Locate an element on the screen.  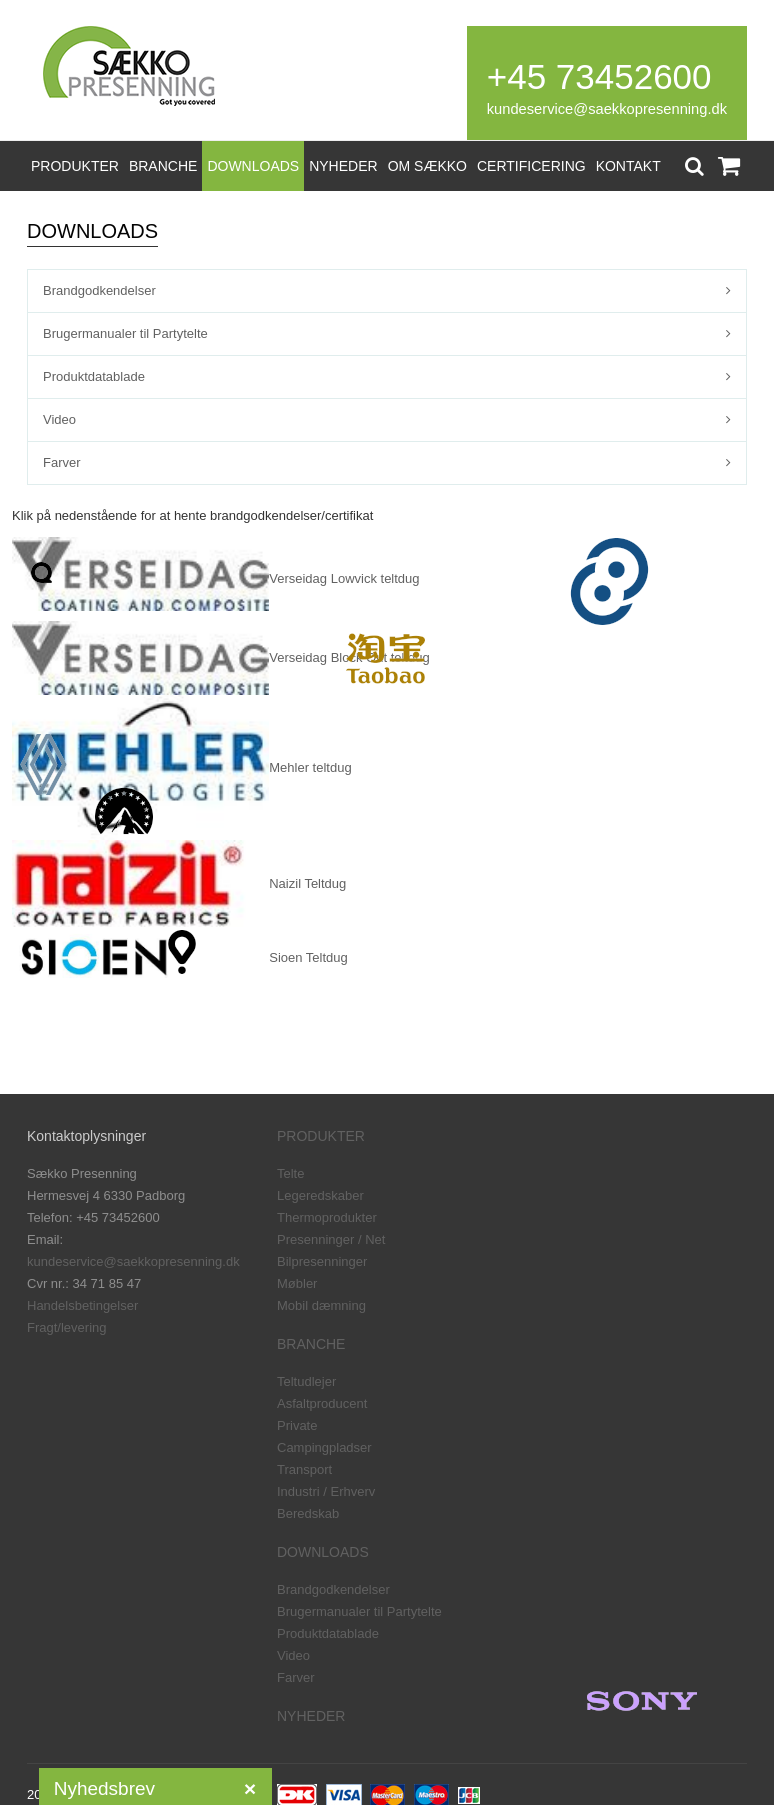
open the Taobao shopping app is located at coordinates (385, 658).